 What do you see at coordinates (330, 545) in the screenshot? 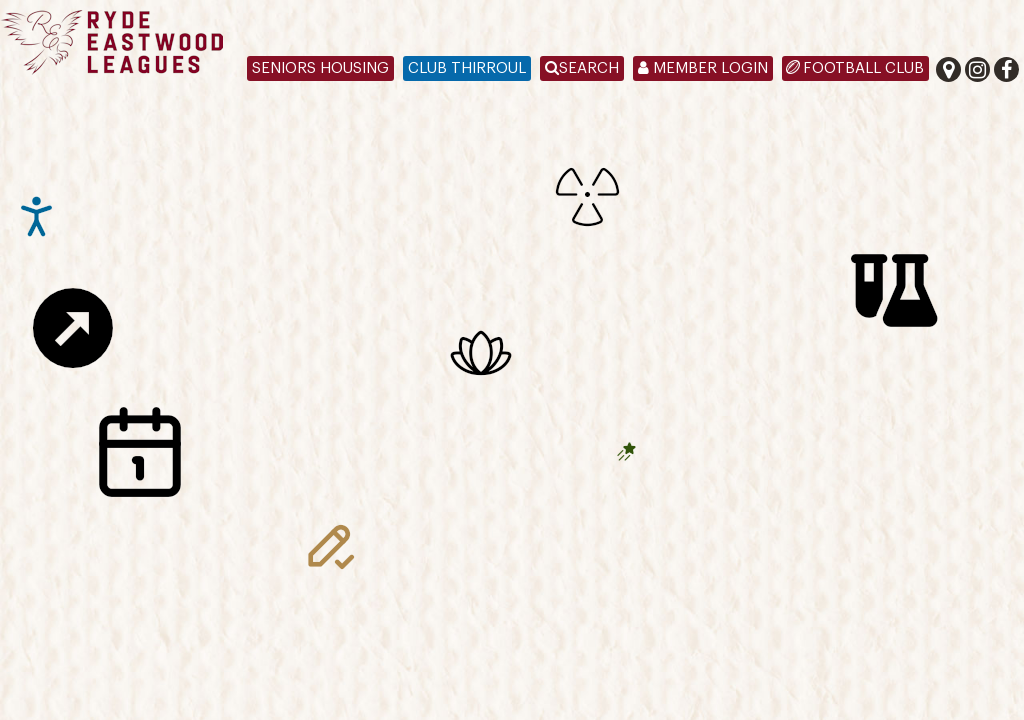
I see `edit completed or saved successfully` at bounding box center [330, 545].